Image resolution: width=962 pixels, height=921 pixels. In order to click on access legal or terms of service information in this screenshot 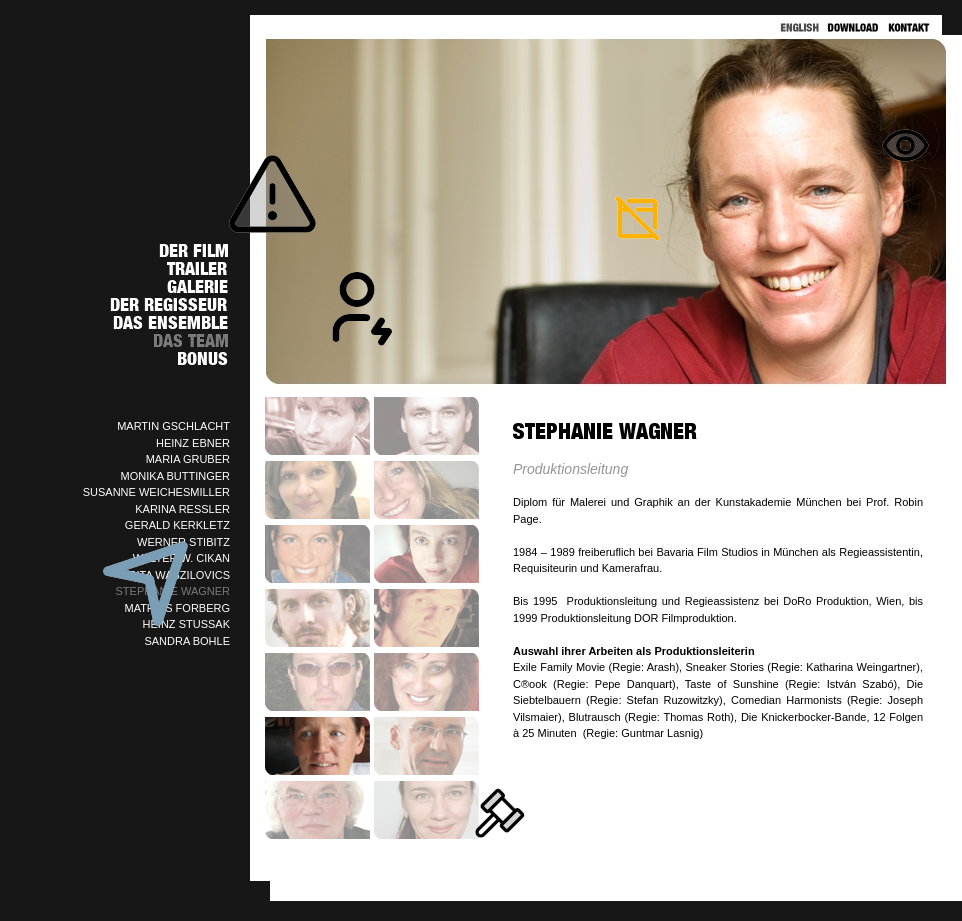, I will do `click(498, 815)`.